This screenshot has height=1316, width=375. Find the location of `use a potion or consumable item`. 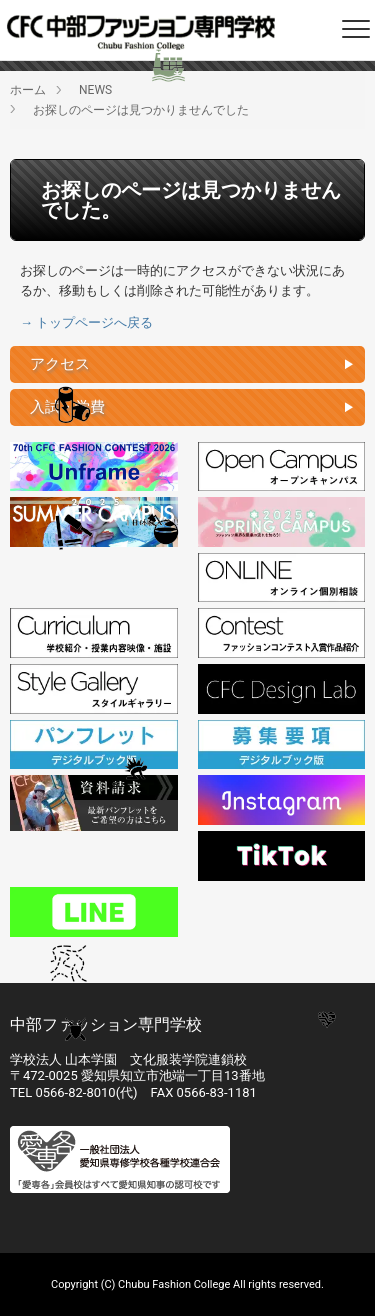

use a potion or consumable item is located at coordinates (163, 529).